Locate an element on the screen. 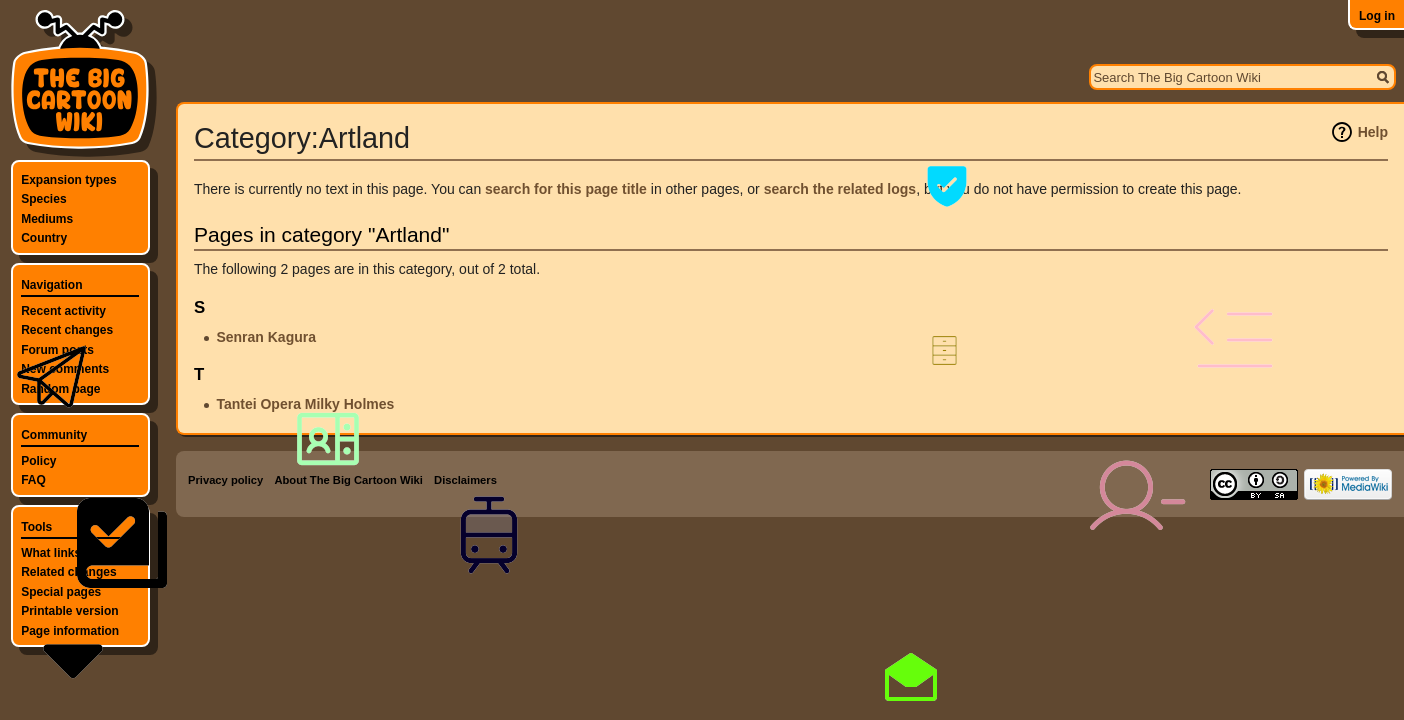 The image size is (1404, 720). decrease text indentation is located at coordinates (1235, 340).